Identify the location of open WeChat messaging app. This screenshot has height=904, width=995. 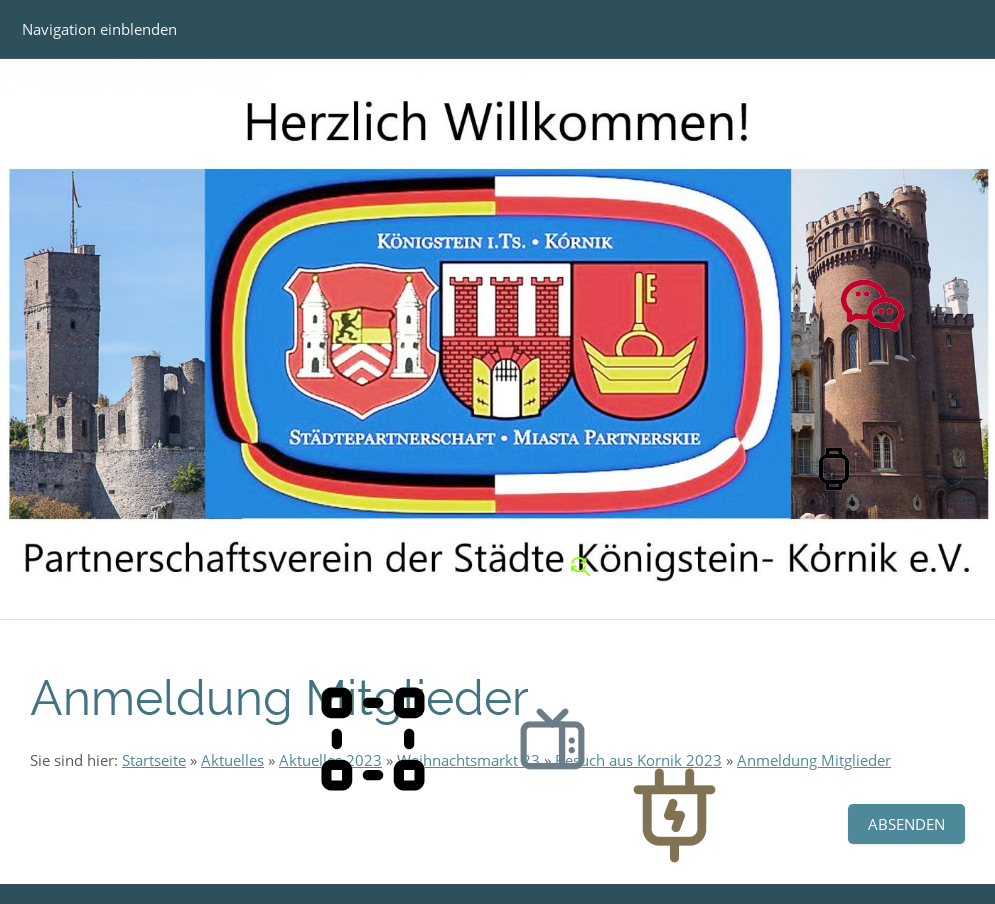
(872, 305).